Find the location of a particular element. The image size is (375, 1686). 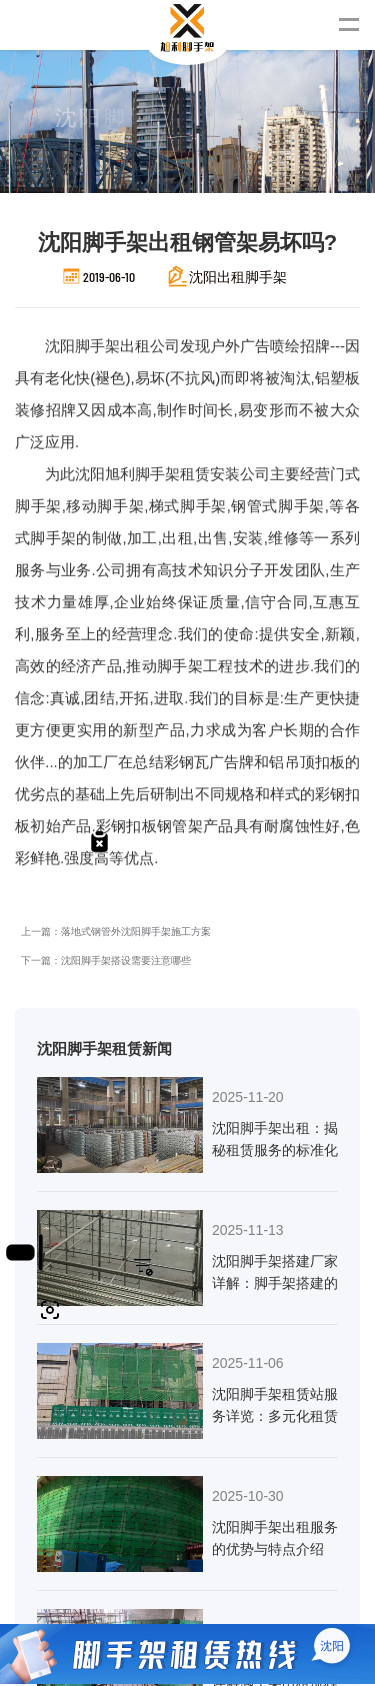

clear clipboard contents is located at coordinates (99, 841).